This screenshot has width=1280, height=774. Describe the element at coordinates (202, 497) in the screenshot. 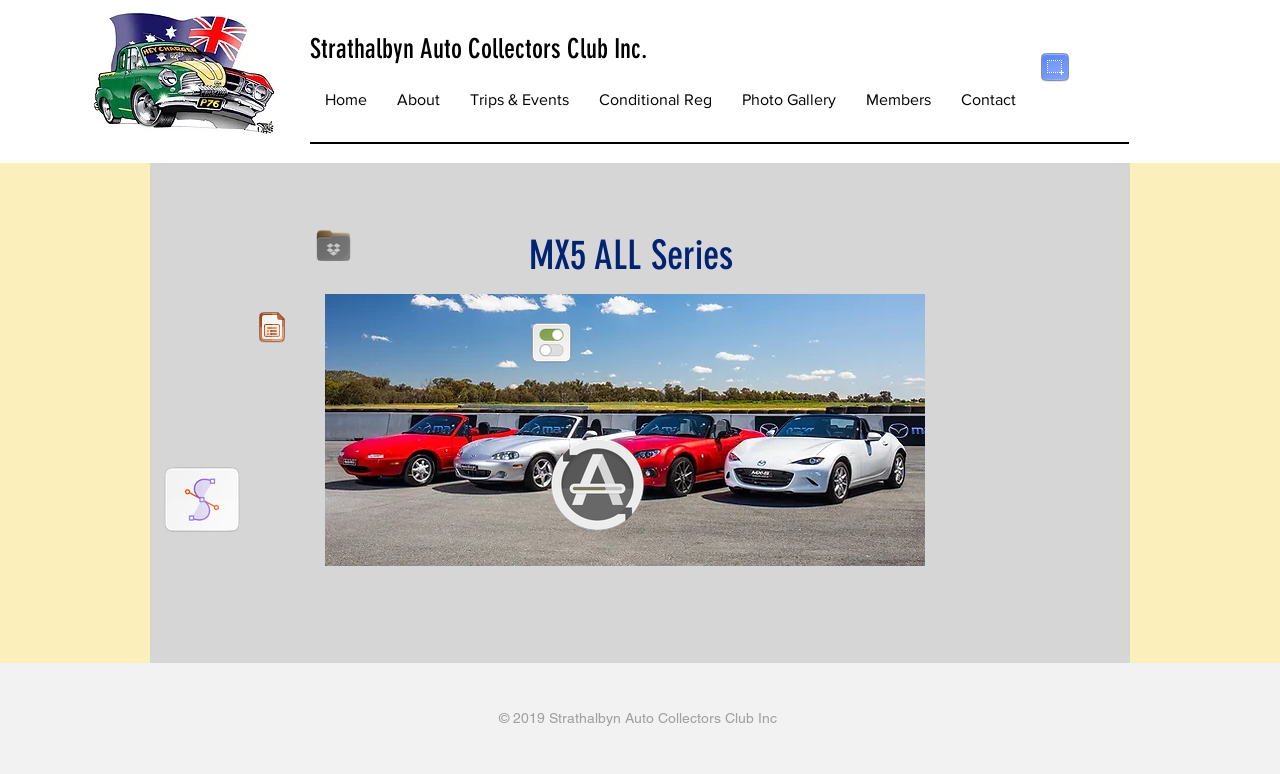

I see `an SVG vector image file` at that location.